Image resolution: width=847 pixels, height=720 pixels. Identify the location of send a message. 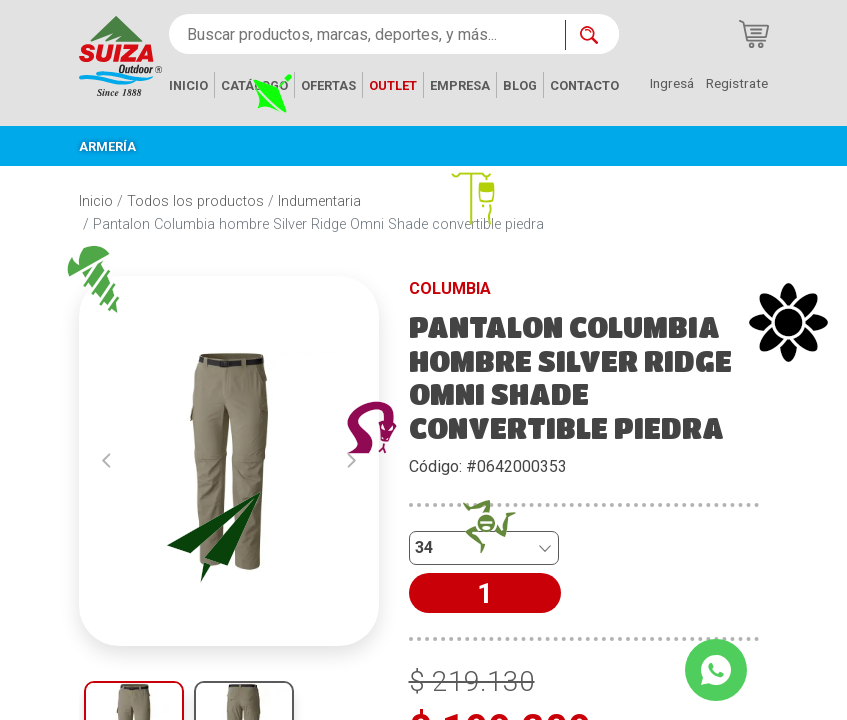
(214, 537).